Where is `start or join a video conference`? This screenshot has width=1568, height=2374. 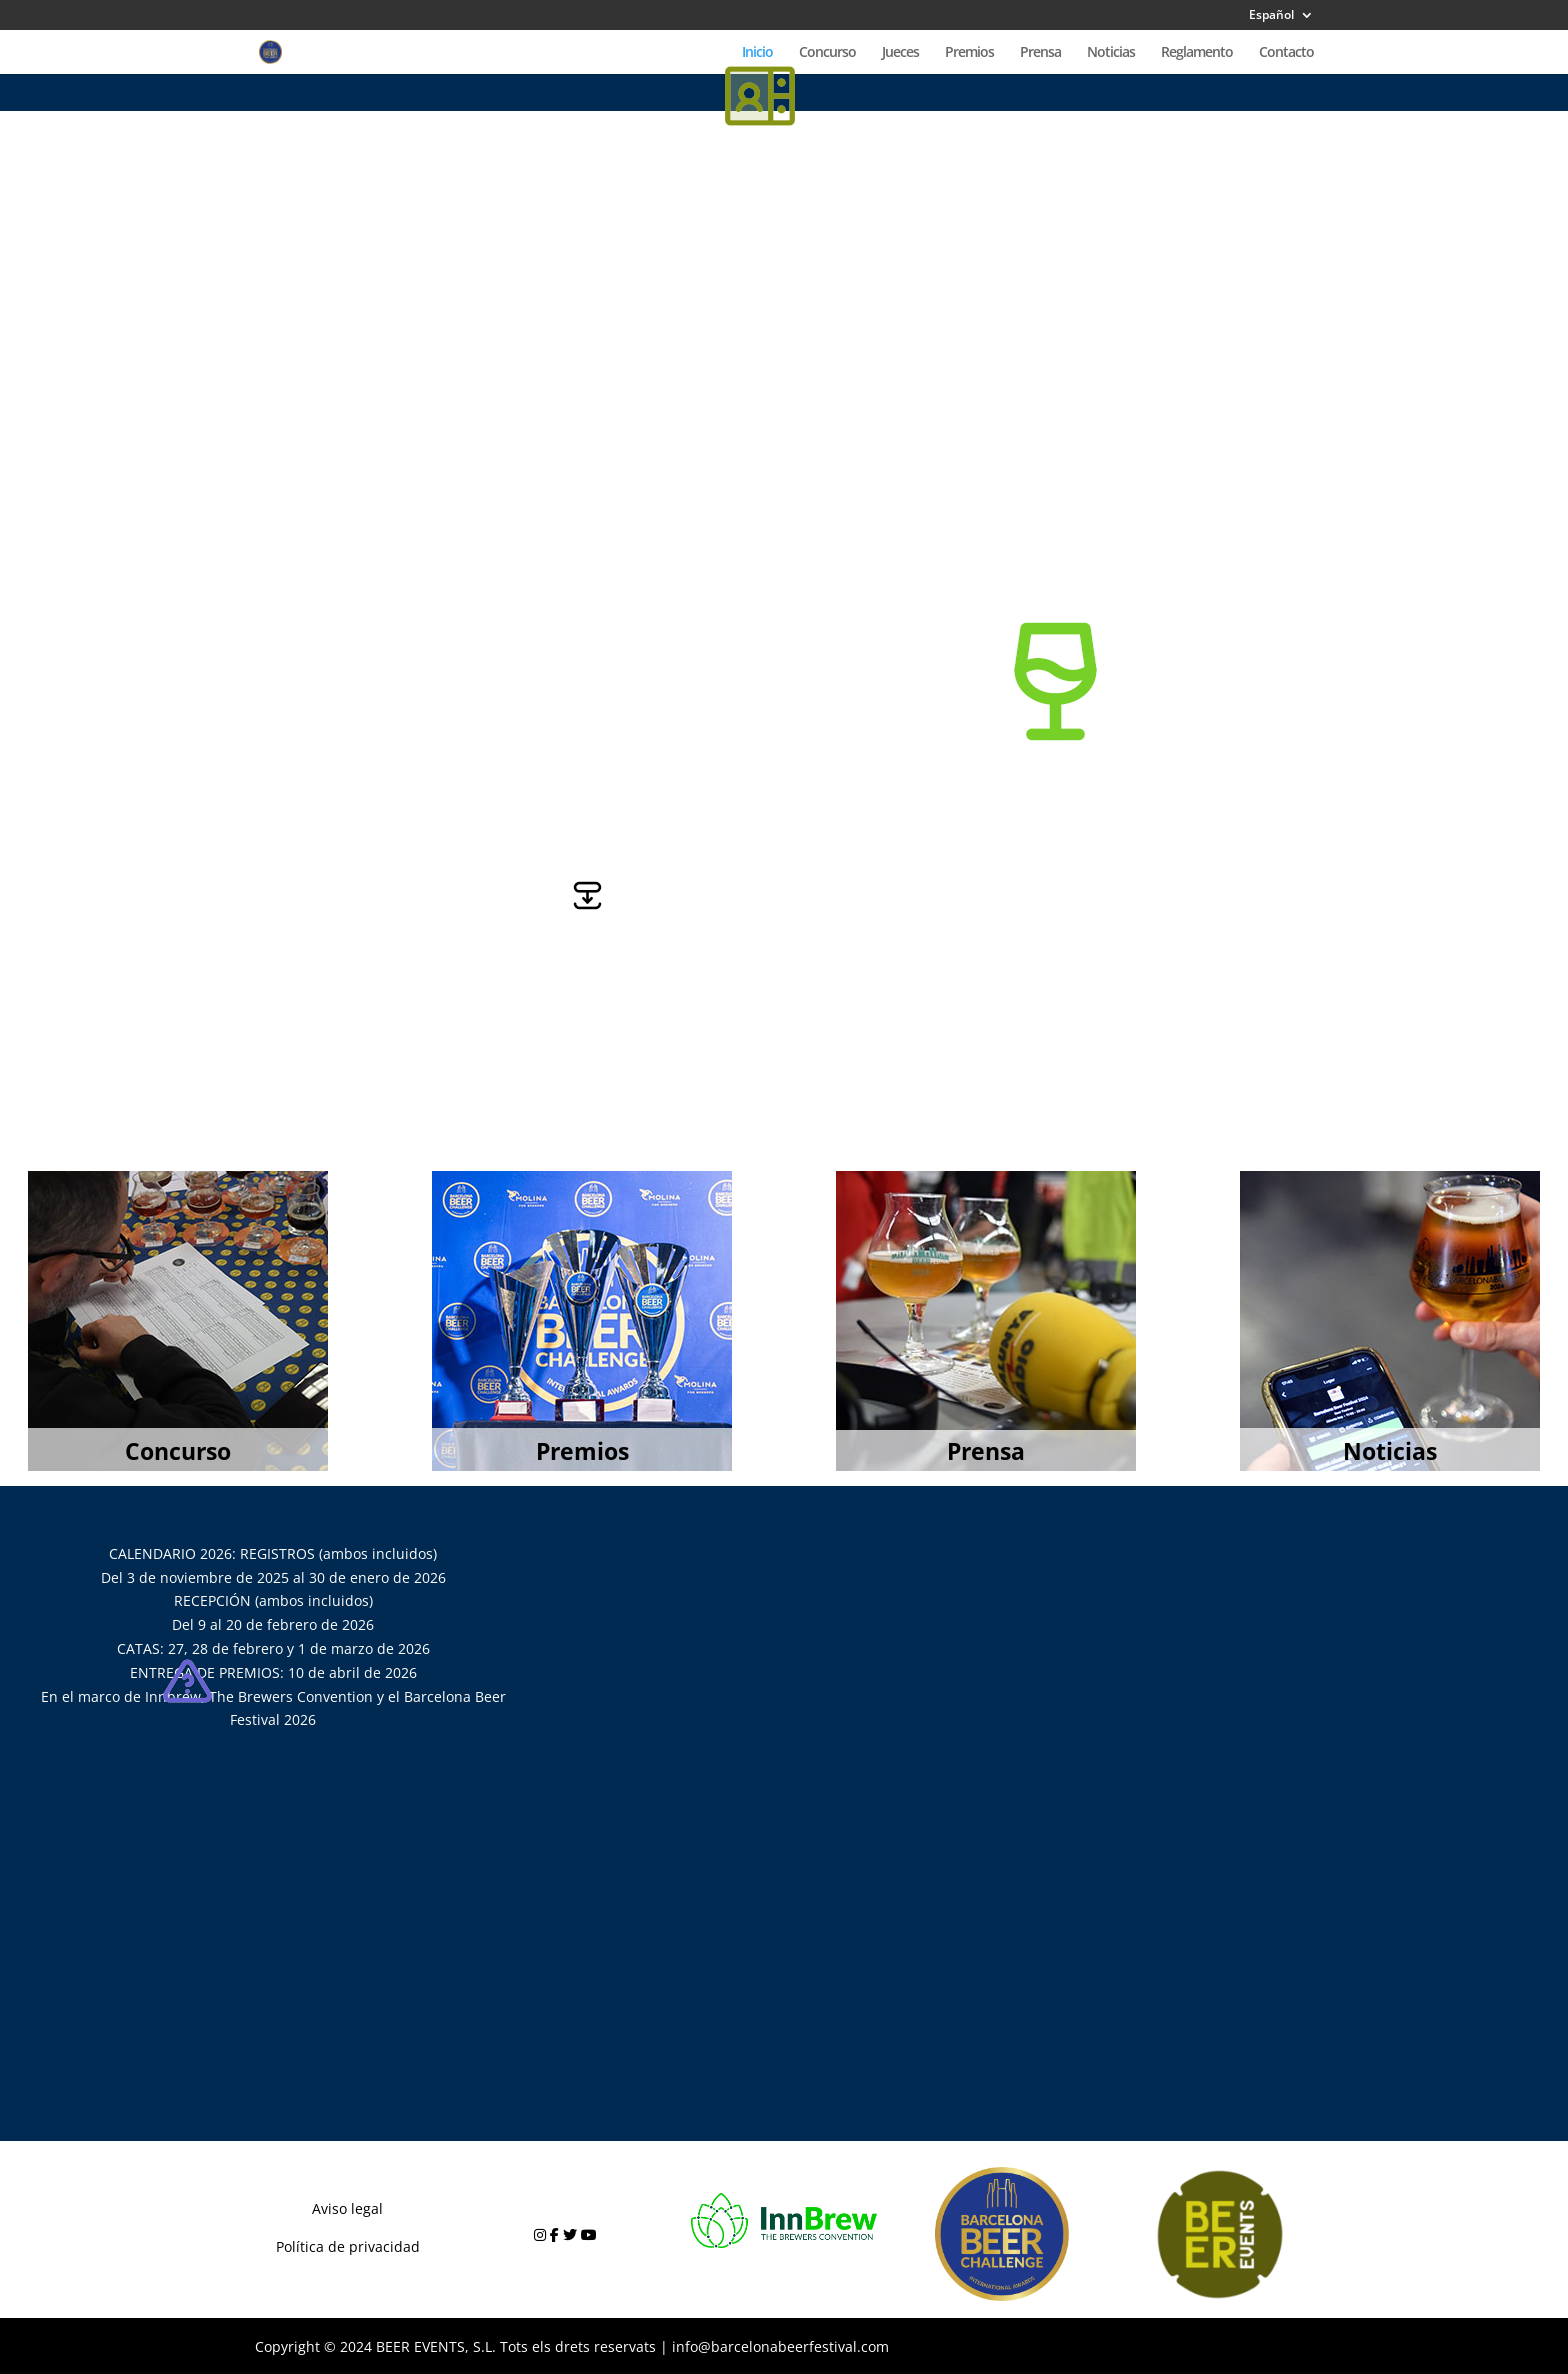 start or join a video conference is located at coordinates (760, 96).